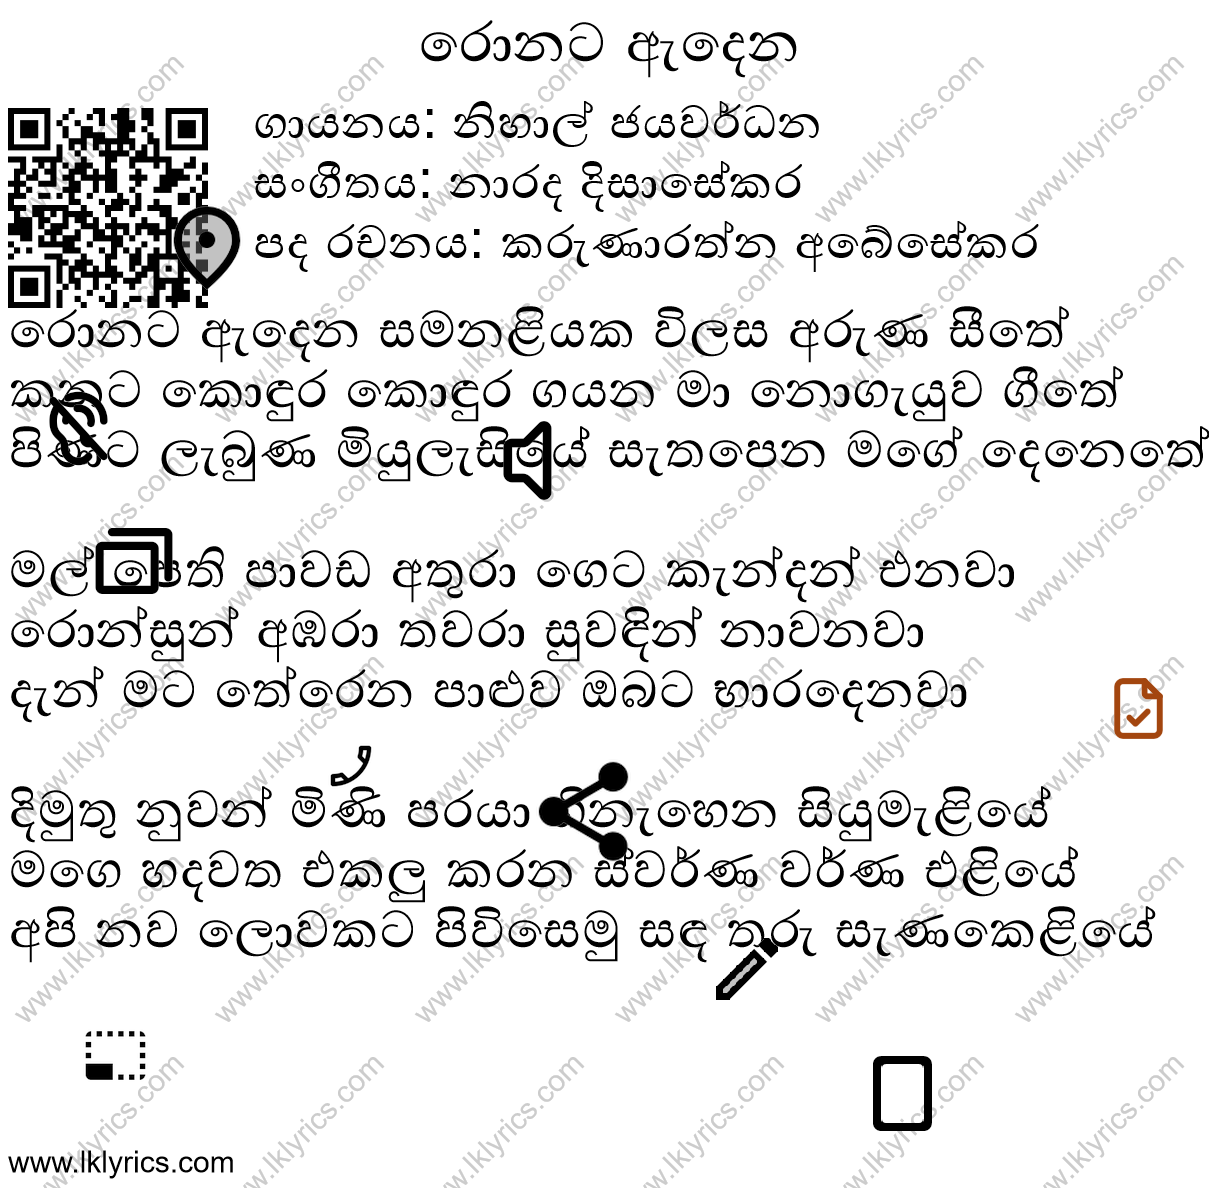  I want to click on edit or compose new content, so click(747, 969).